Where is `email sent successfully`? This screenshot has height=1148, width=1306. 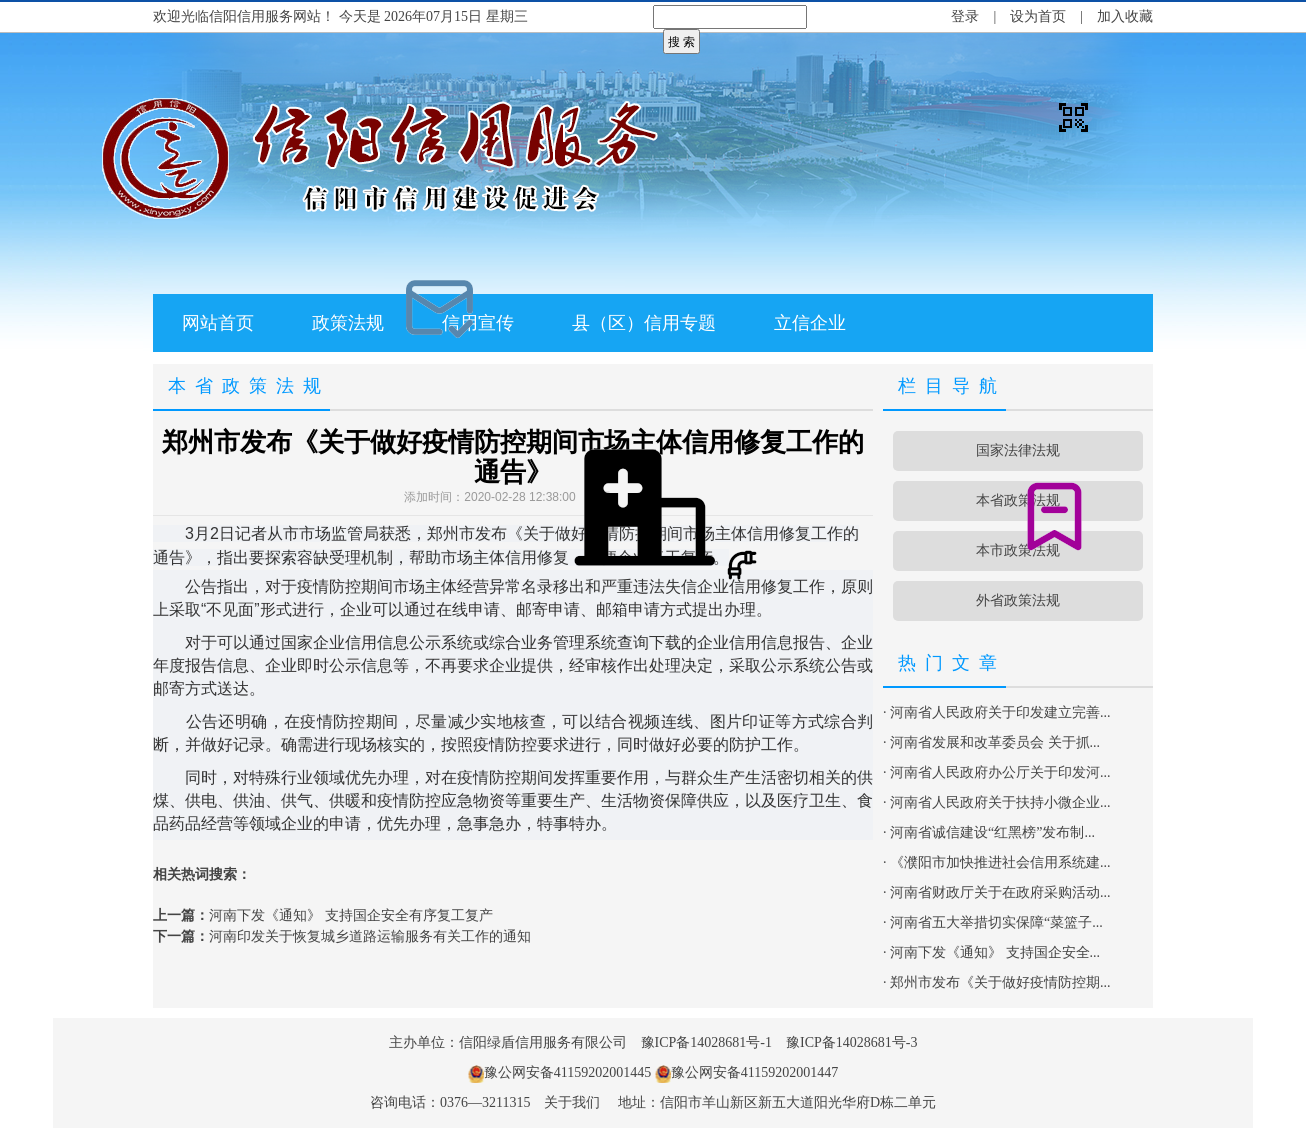 email sent successfully is located at coordinates (439, 307).